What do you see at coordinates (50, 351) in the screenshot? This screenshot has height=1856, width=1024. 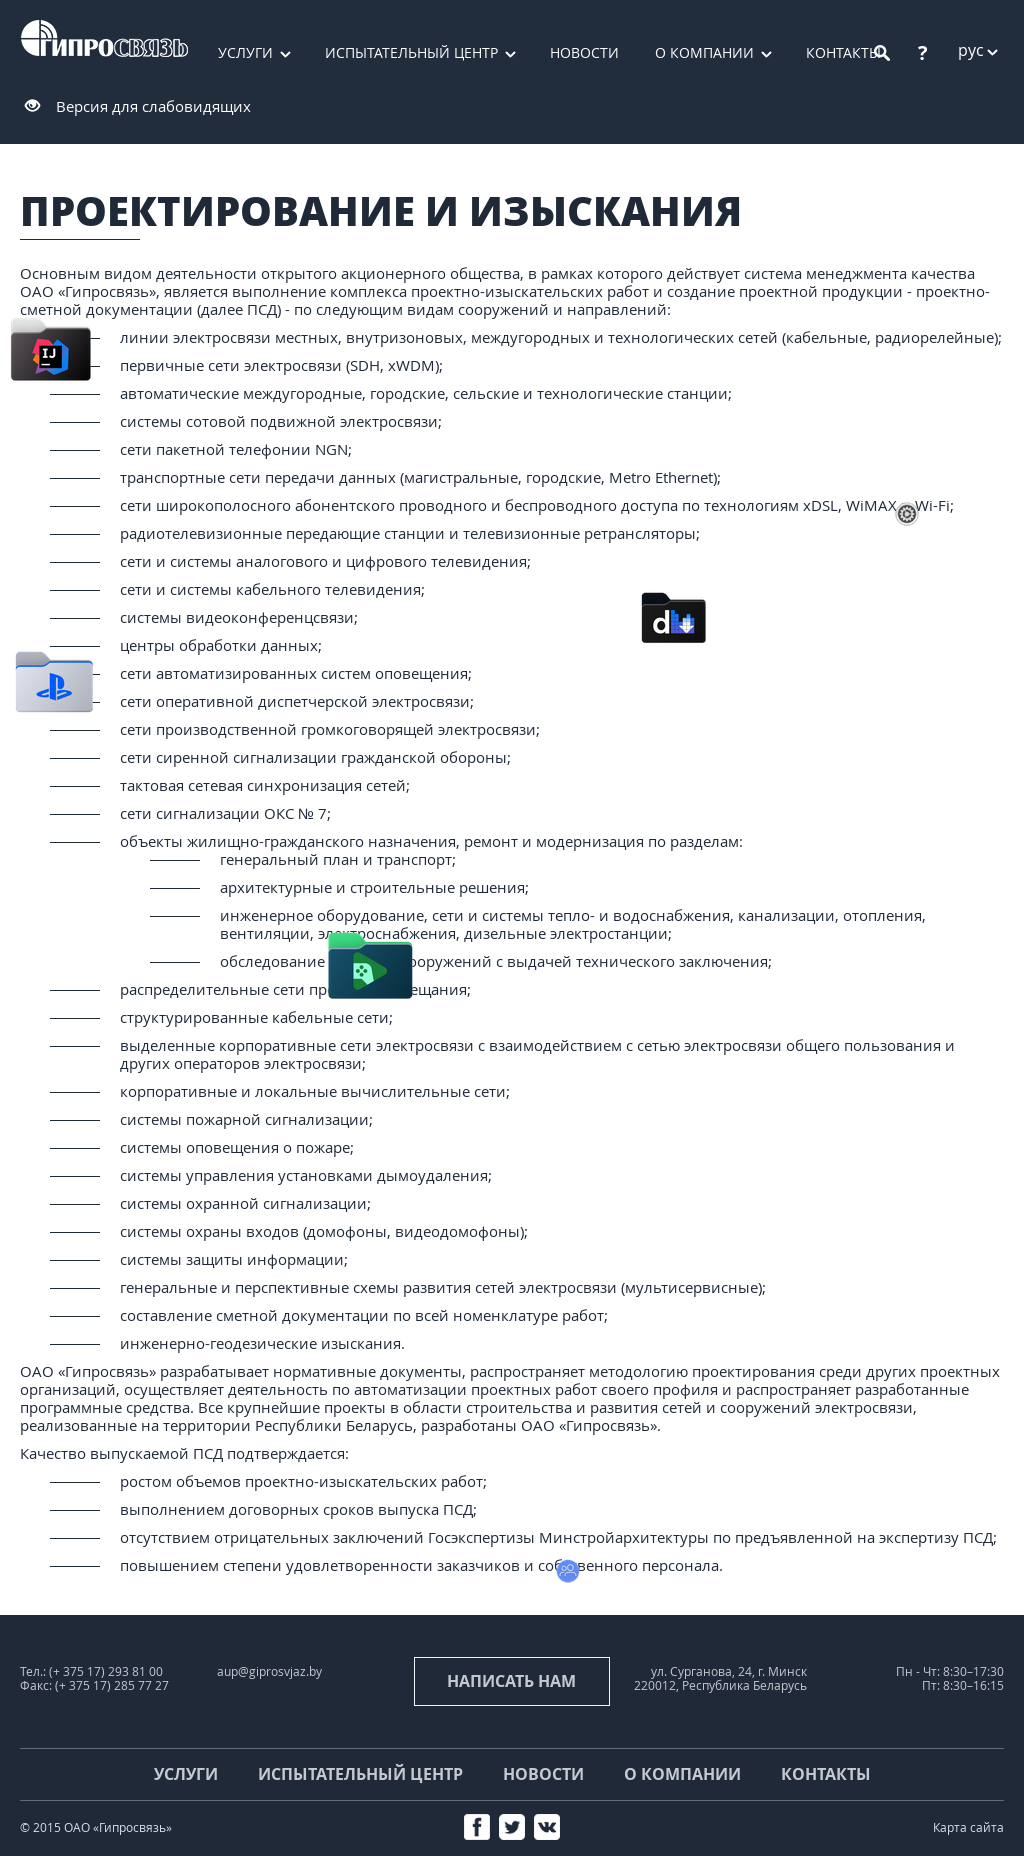 I see `open folder containing IntelliJ IDEA projects` at bounding box center [50, 351].